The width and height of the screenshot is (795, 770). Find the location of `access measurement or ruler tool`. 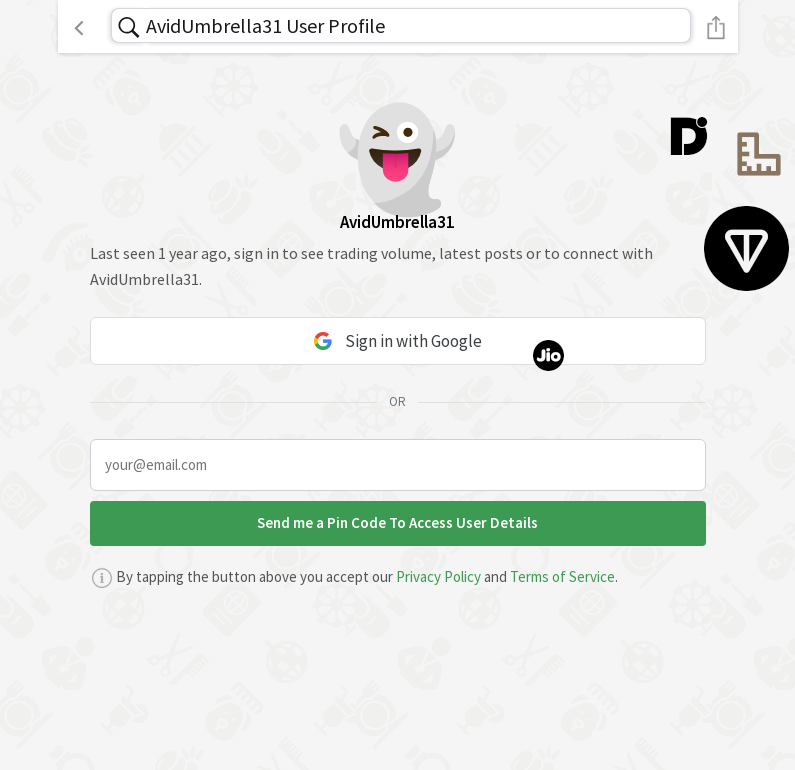

access measurement or ruler tool is located at coordinates (759, 154).